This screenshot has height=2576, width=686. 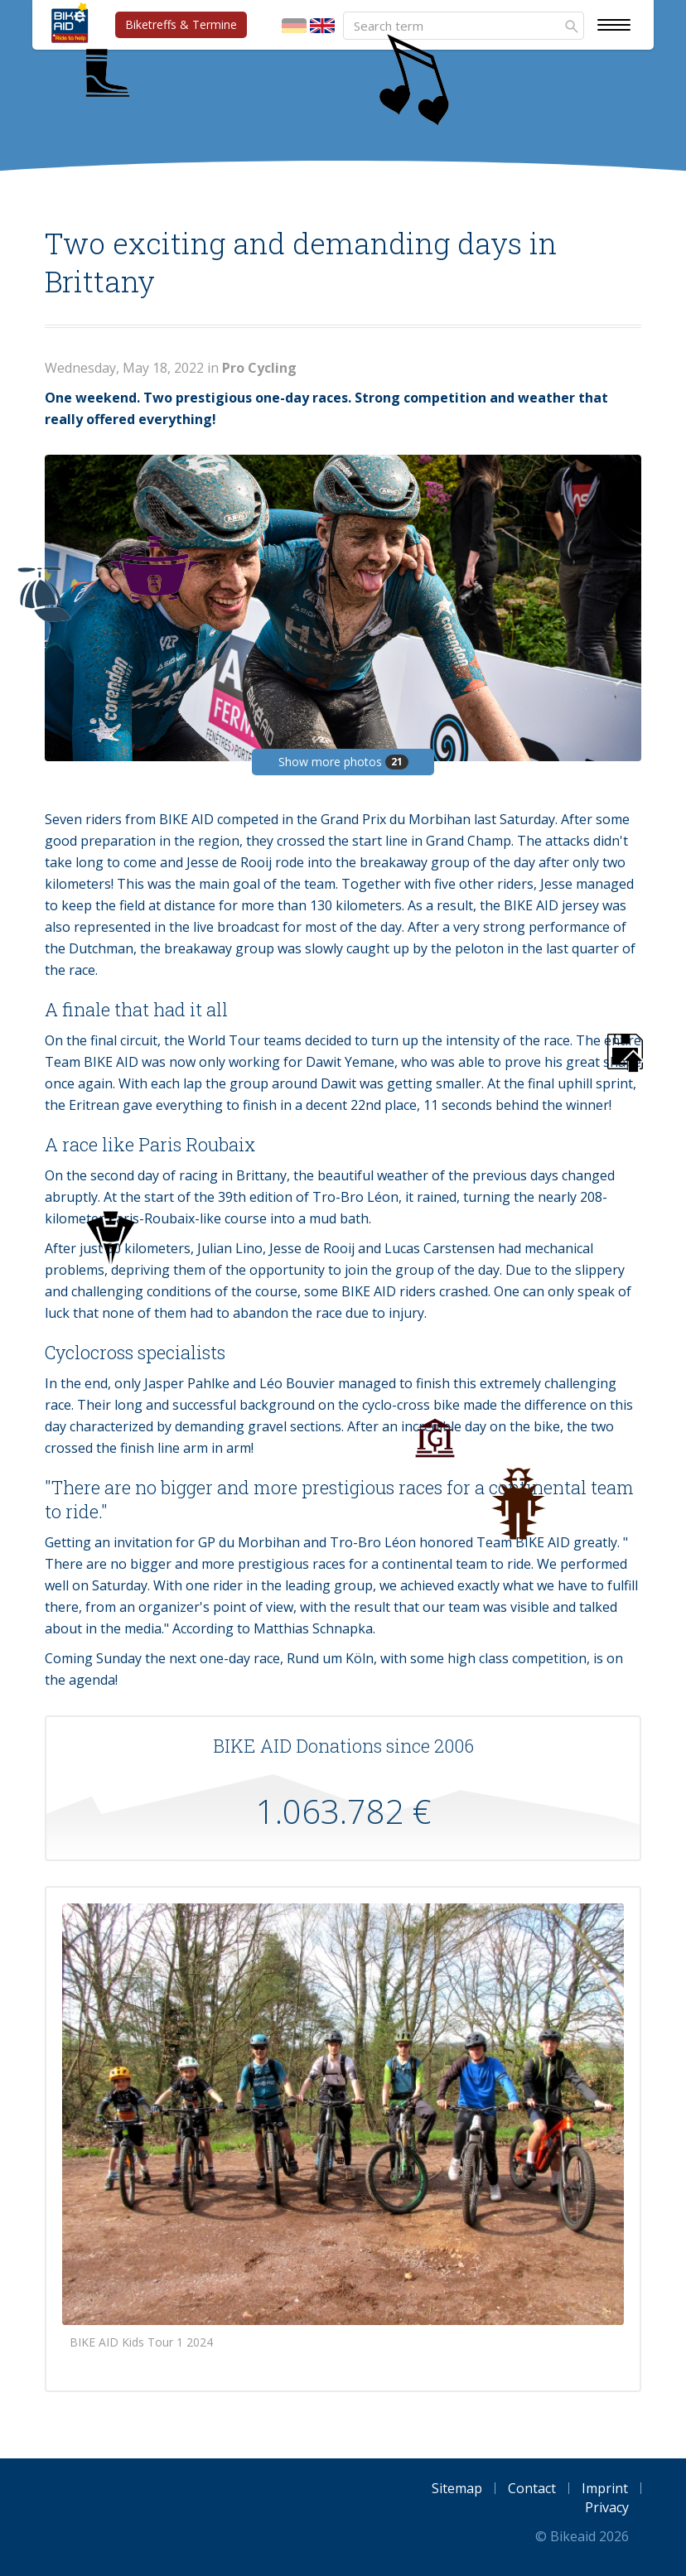 I want to click on equip spiked armor to your character, so click(x=518, y=1503).